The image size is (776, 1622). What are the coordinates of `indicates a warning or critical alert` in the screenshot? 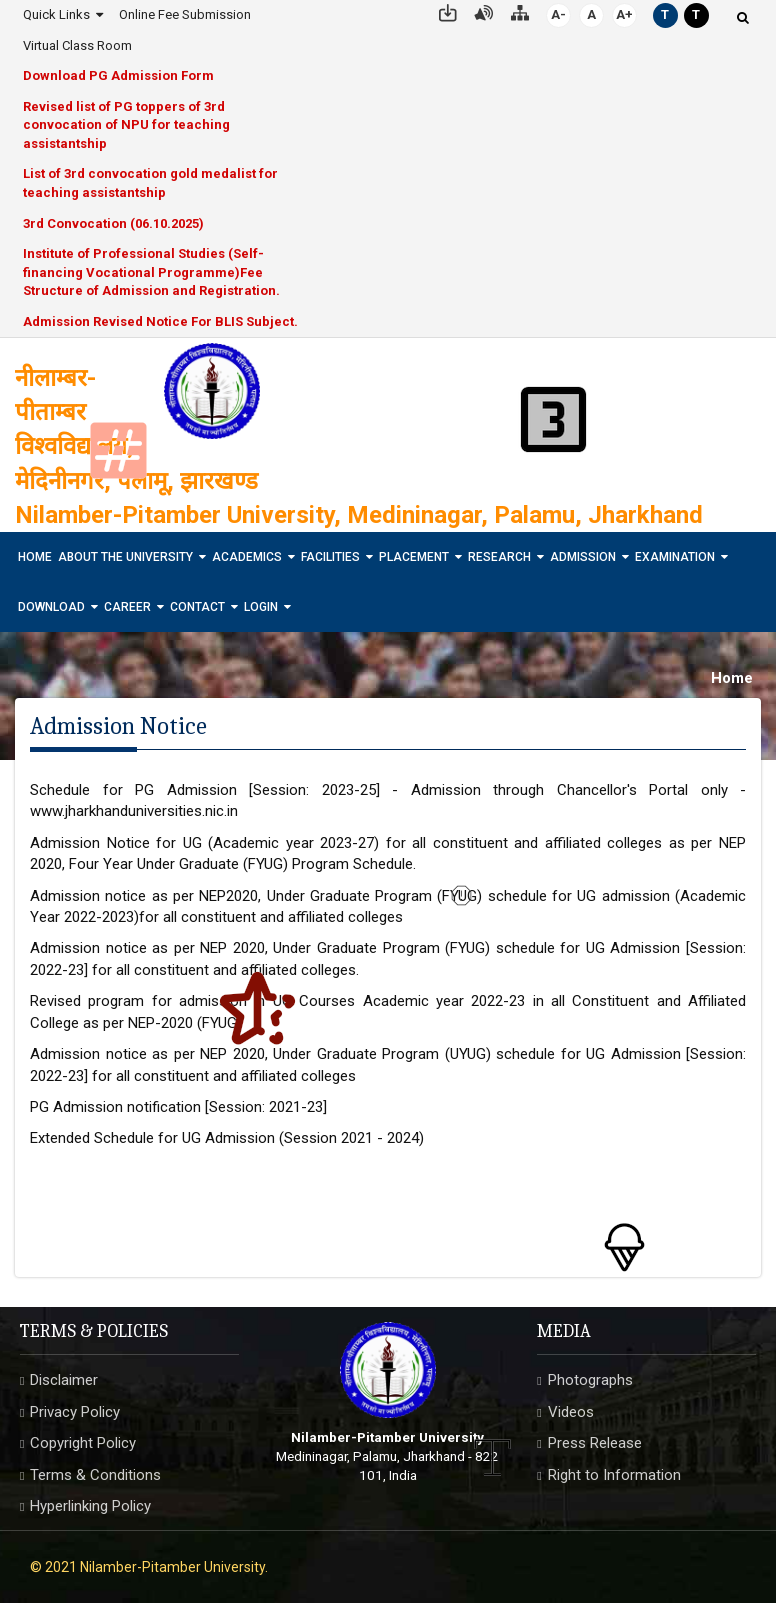 It's located at (461, 895).